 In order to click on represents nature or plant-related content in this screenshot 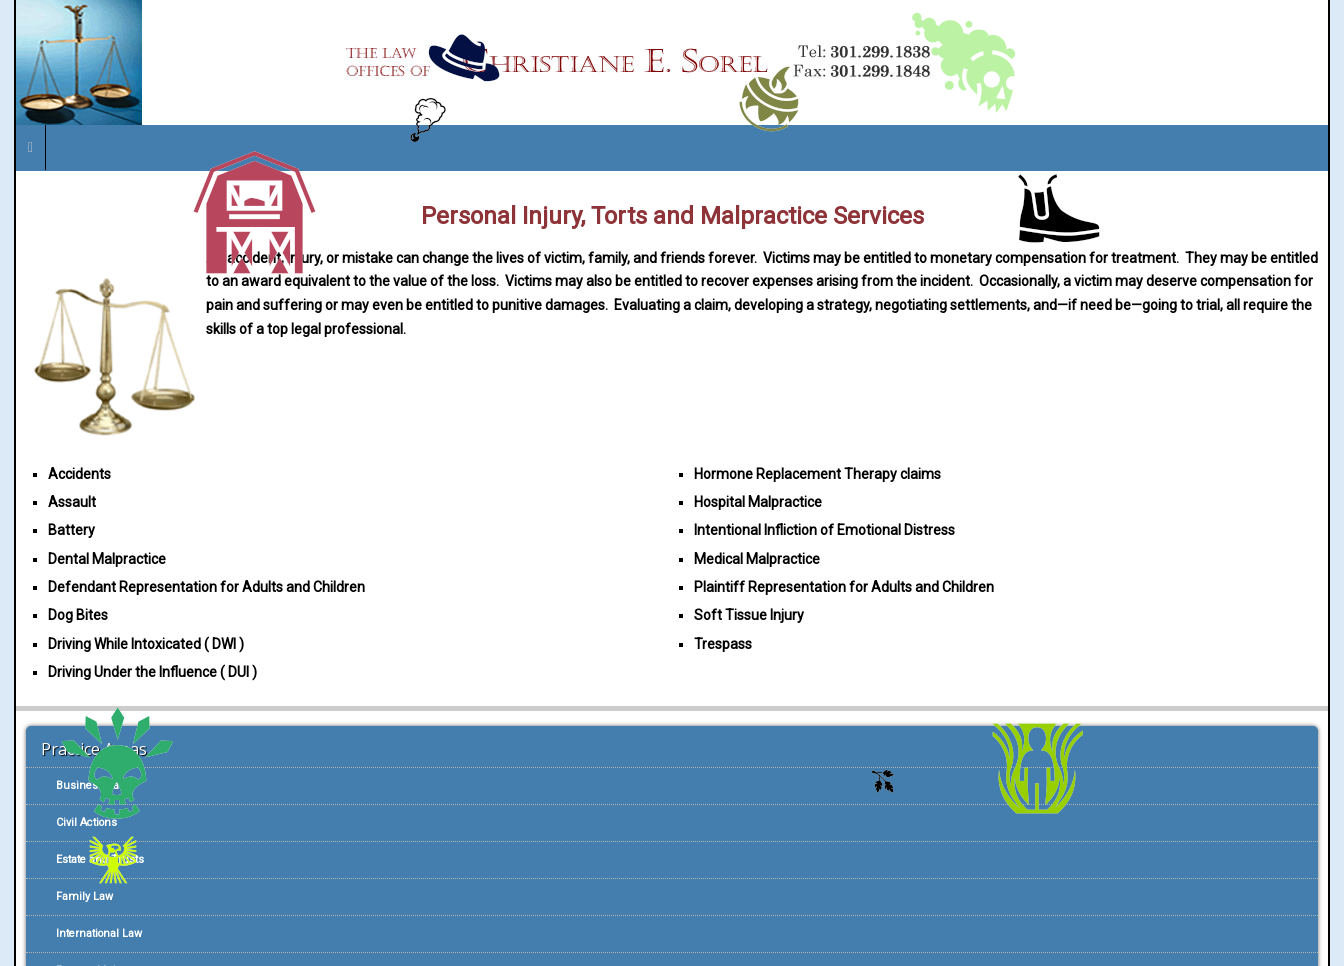, I will do `click(883, 781)`.